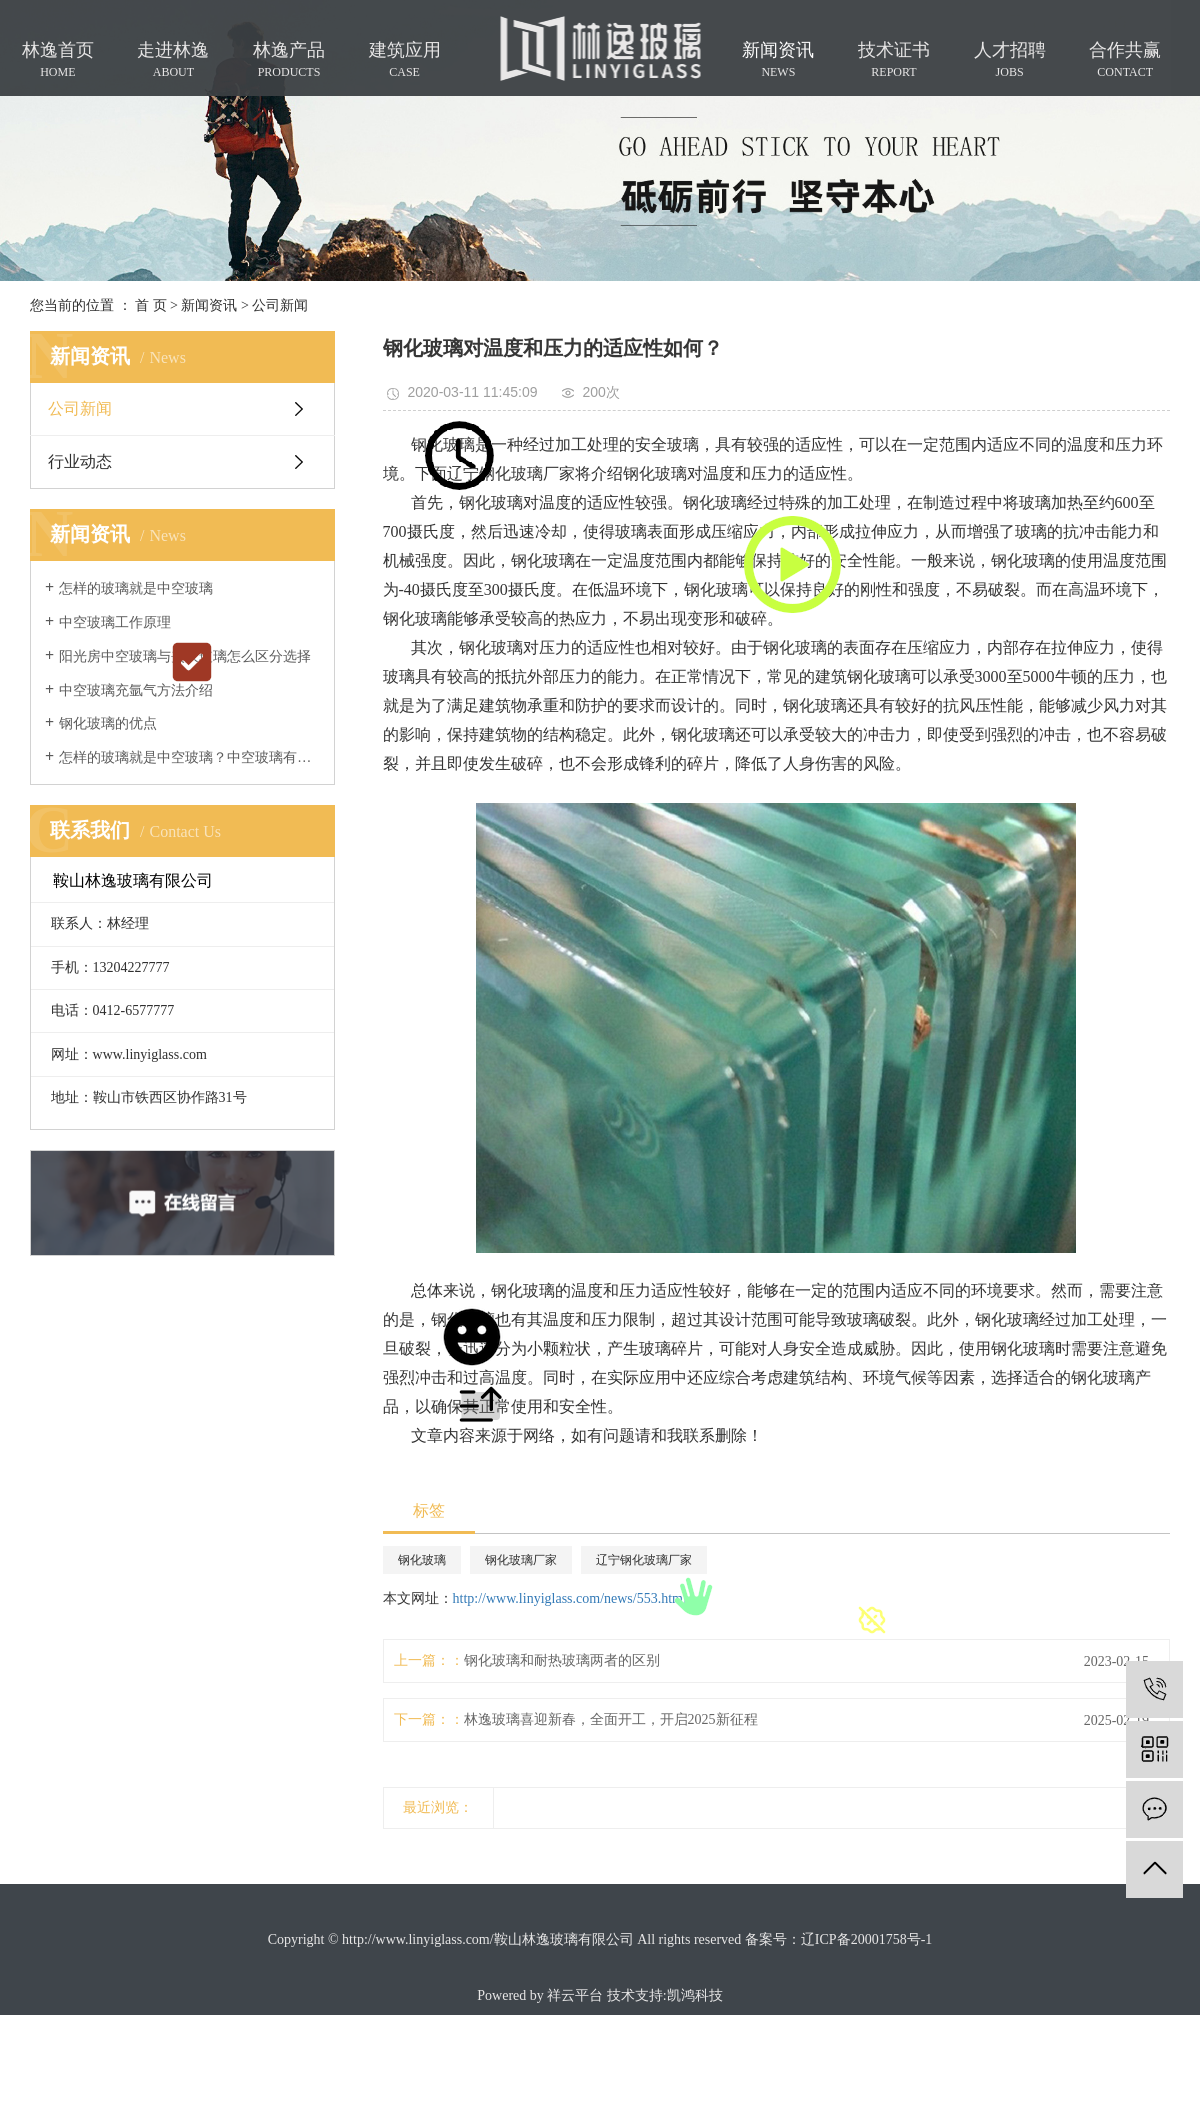  I want to click on view time or clock settings, so click(459, 455).